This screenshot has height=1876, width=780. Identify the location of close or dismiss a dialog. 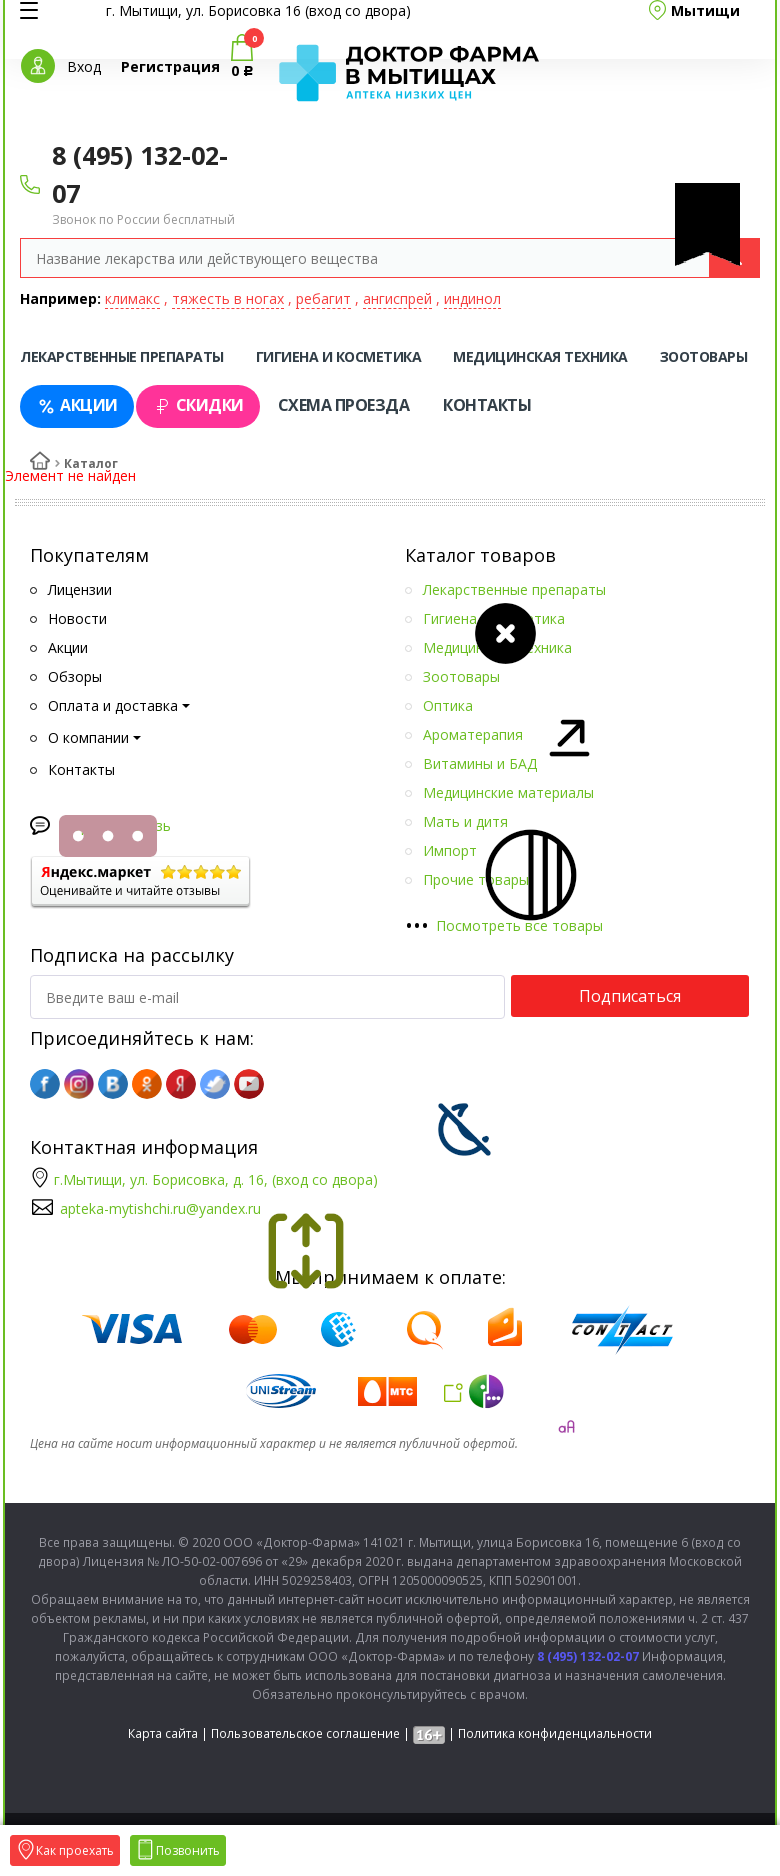
(505, 633).